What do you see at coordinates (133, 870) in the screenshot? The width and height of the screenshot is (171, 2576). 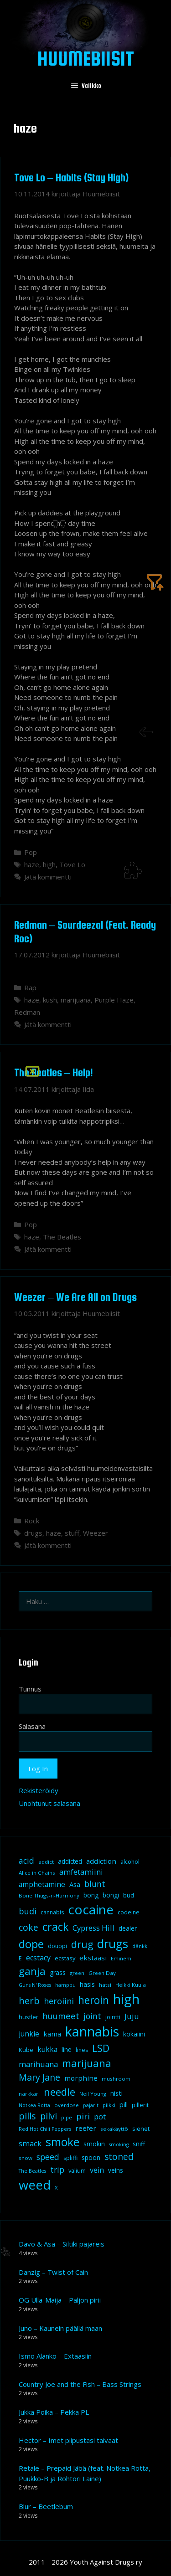 I see `access plugins or extensions` at bounding box center [133, 870].